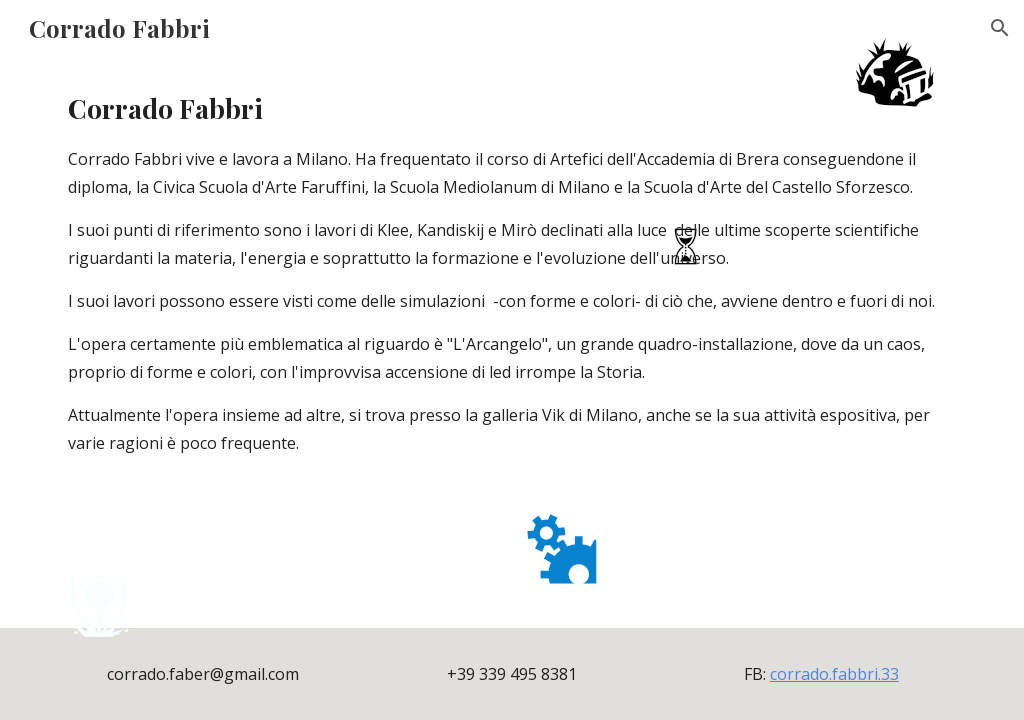 Image resolution: width=1024 pixels, height=720 pixels. Describe the element at coordinates (99, 606) in the screenshot. I see `smelting or metalworking process in progress` at that location.